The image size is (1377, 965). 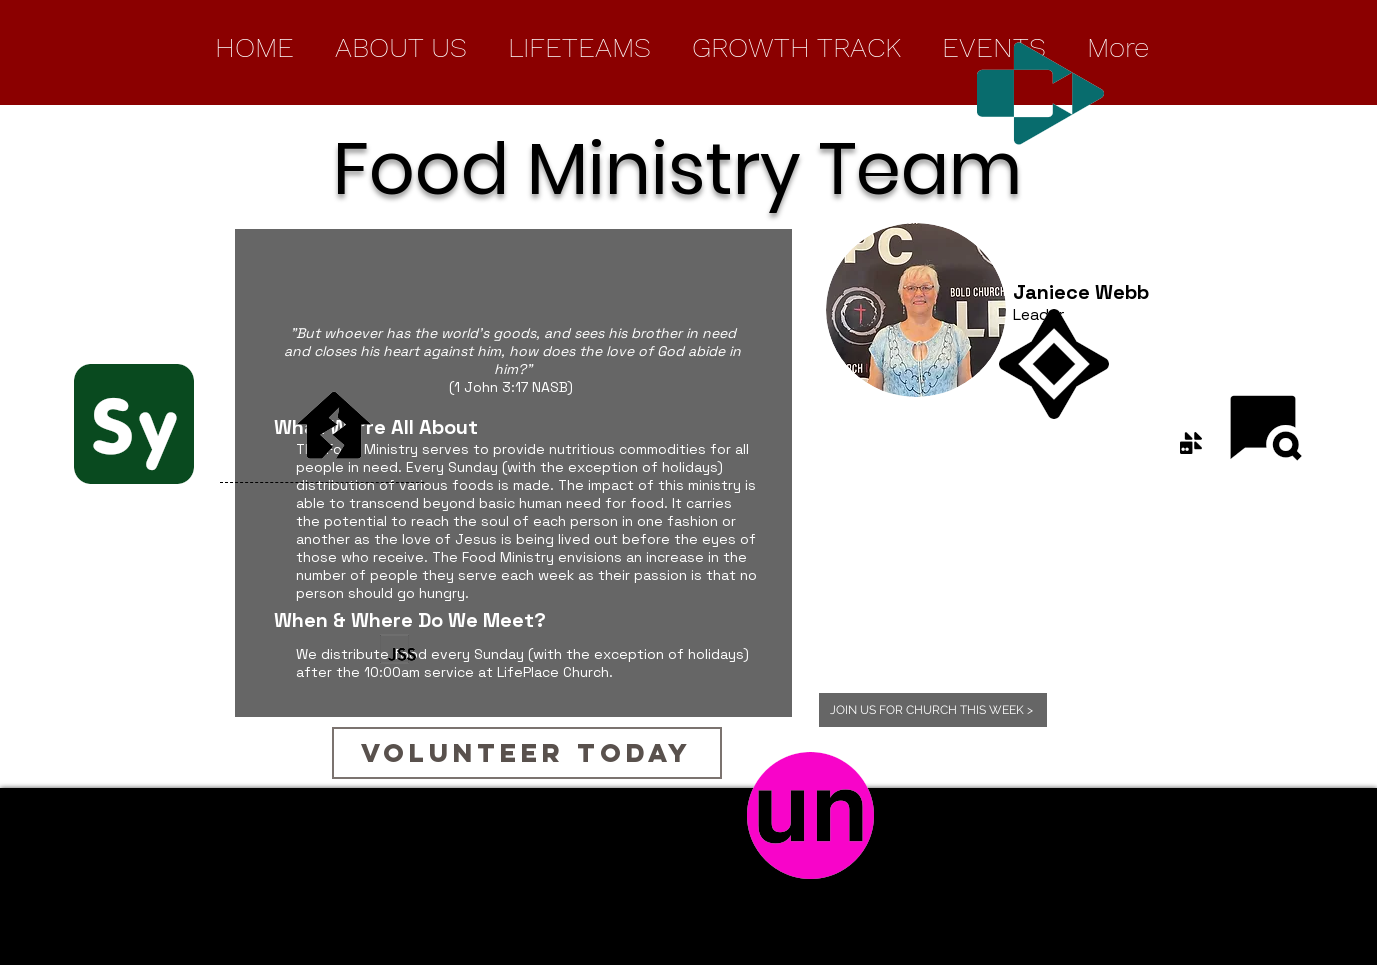 I want to click on search through chat messages, so click(x=1263, y=425).